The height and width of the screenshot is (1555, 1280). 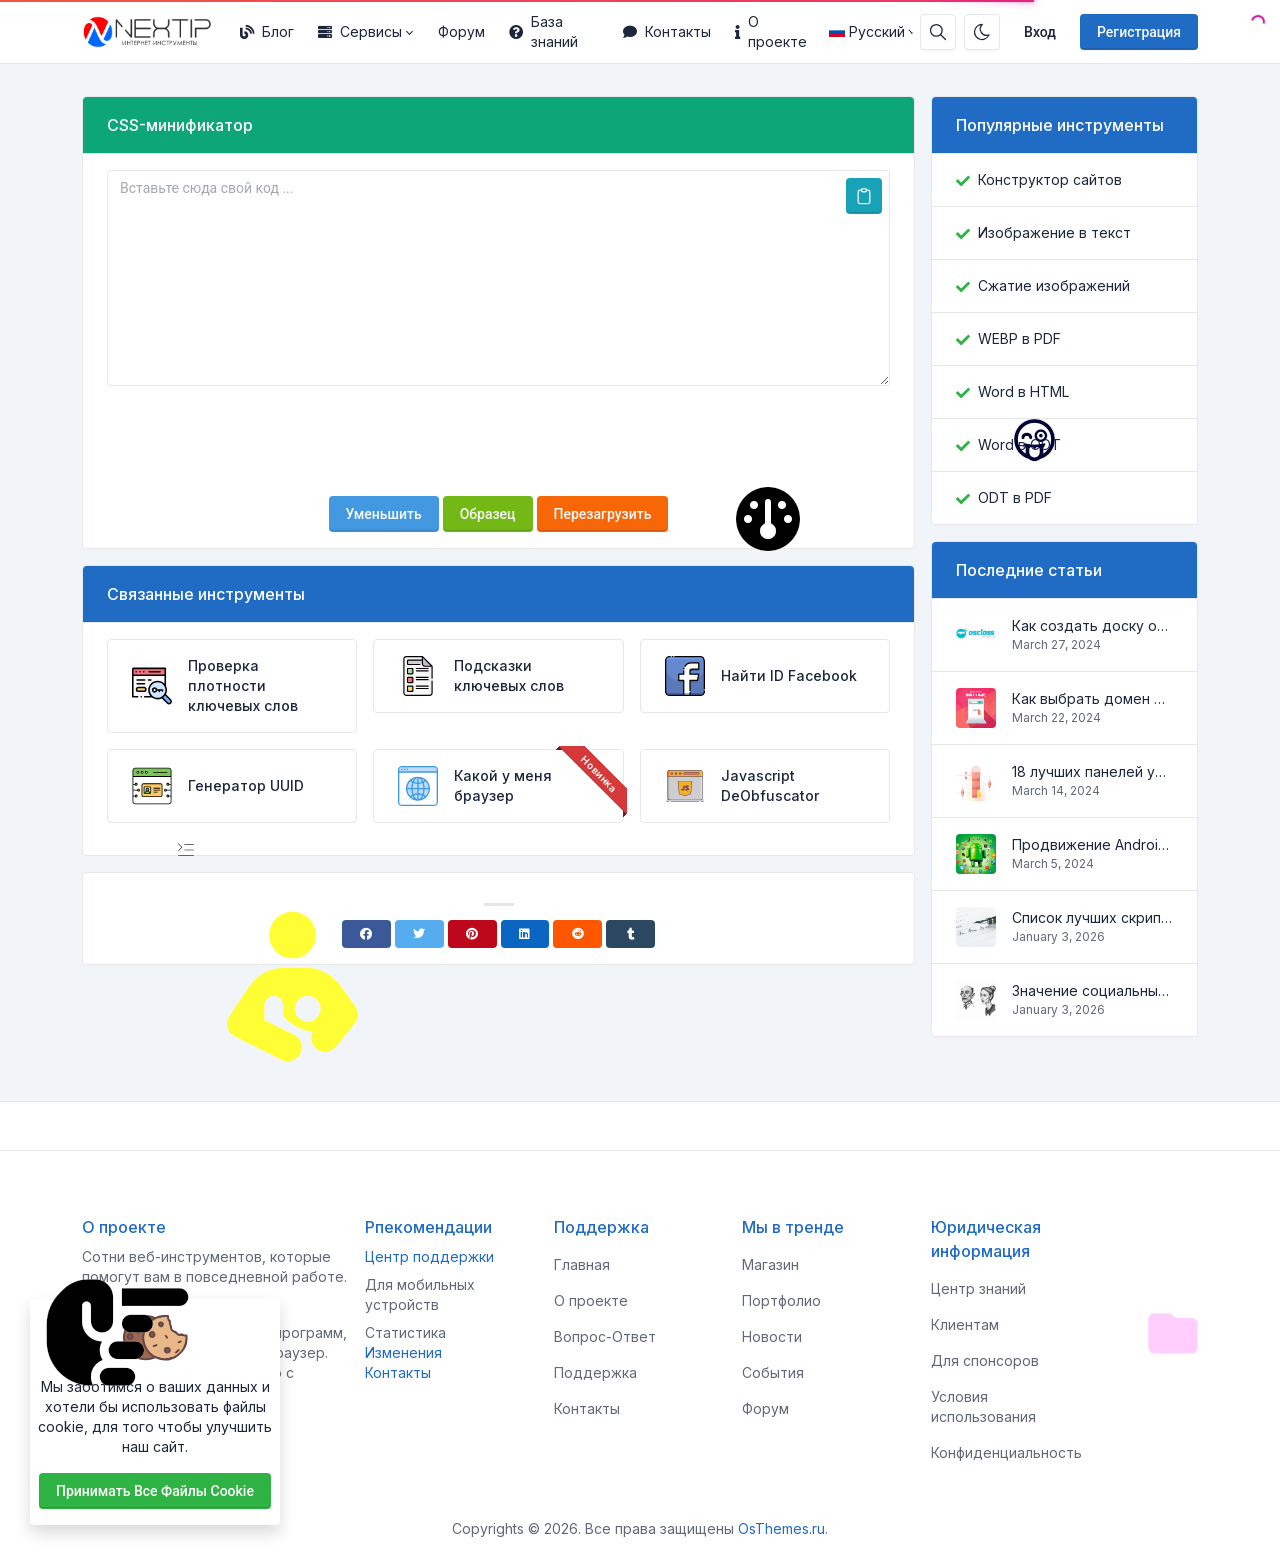 What do you see at coordinates (1173, 1335) in the screenshot?
I see `access your files and documents` at bounding box center [1173, 1335].